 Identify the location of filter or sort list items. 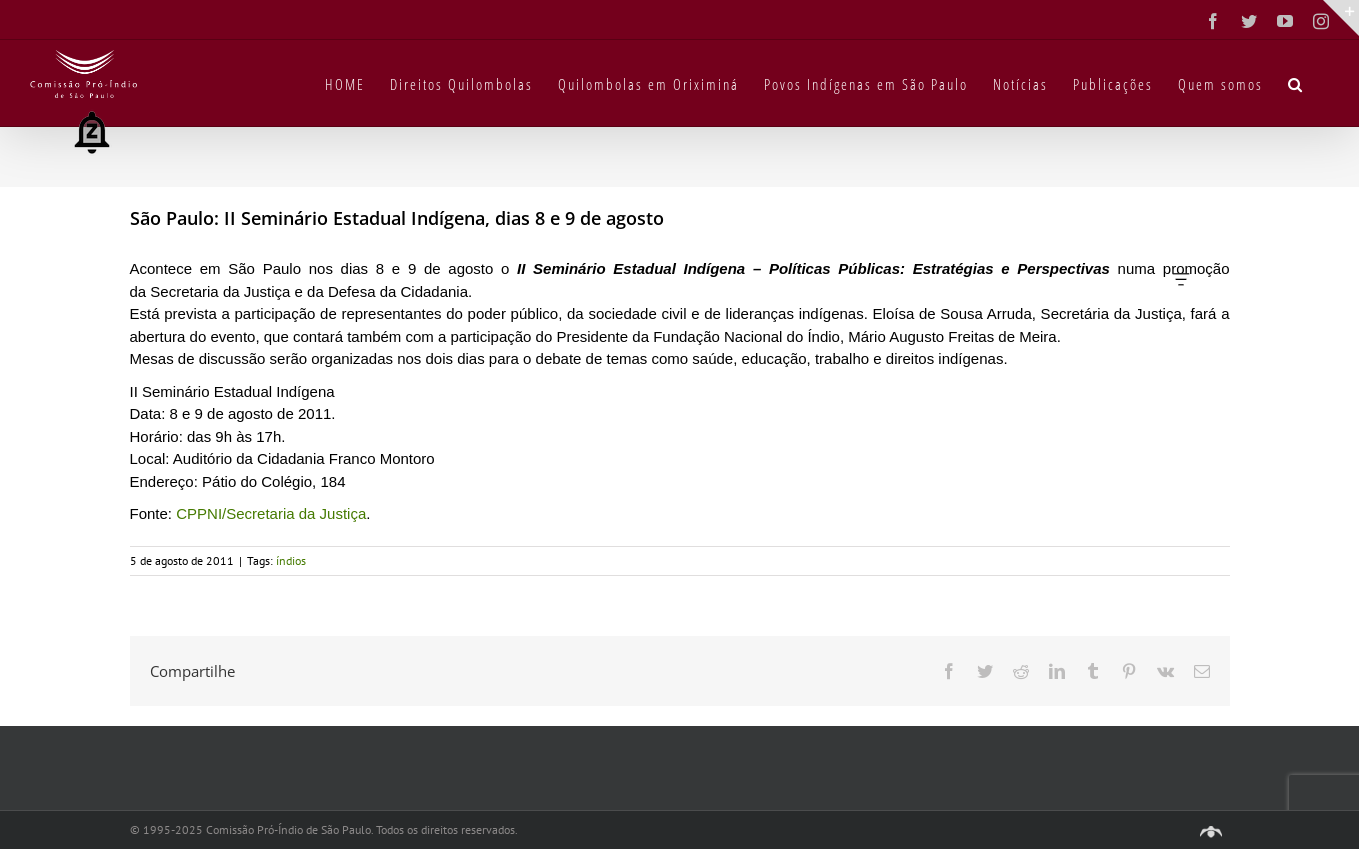
(1181, 280).